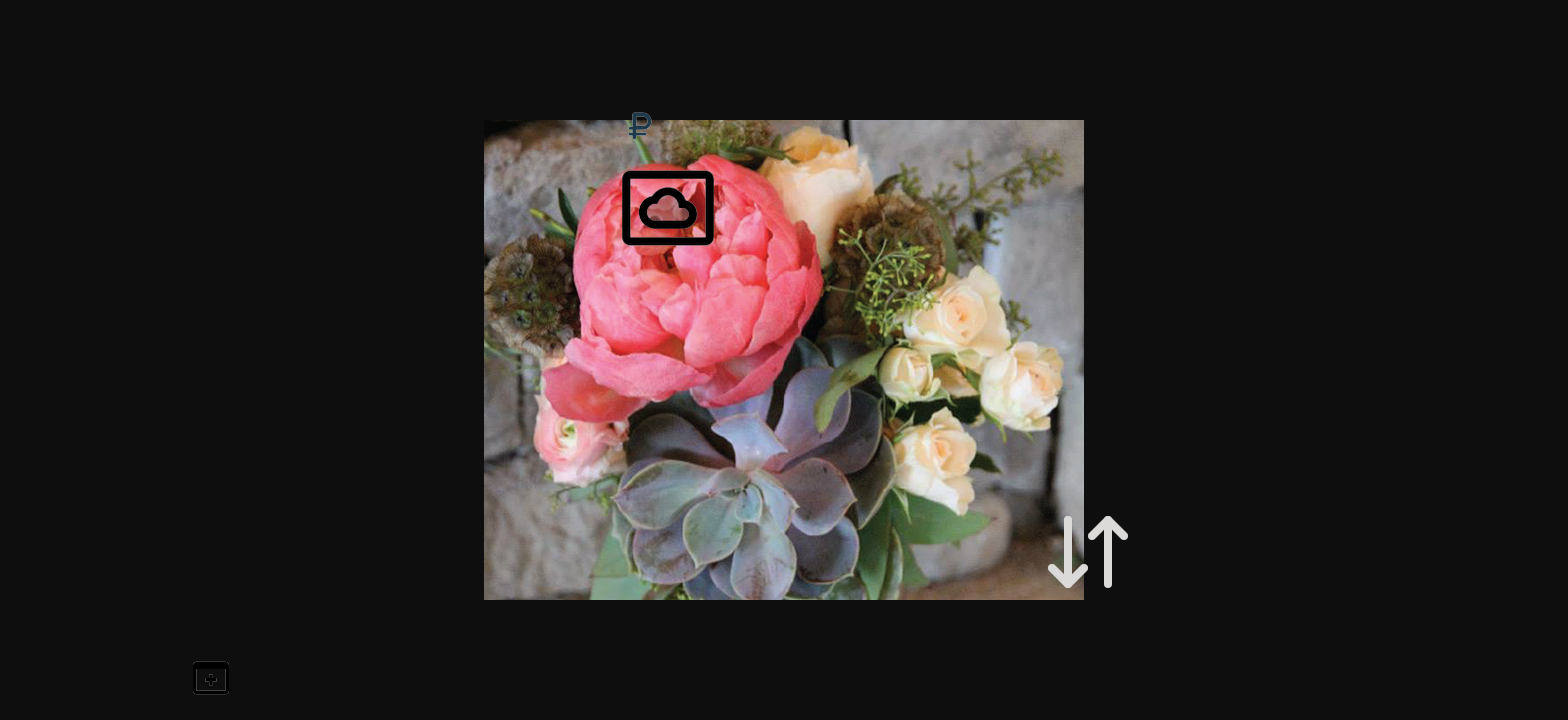 The height and width of the screenshot is (720, 1568). I want to click on access daydream or screensaver settings, so click(668, 208).